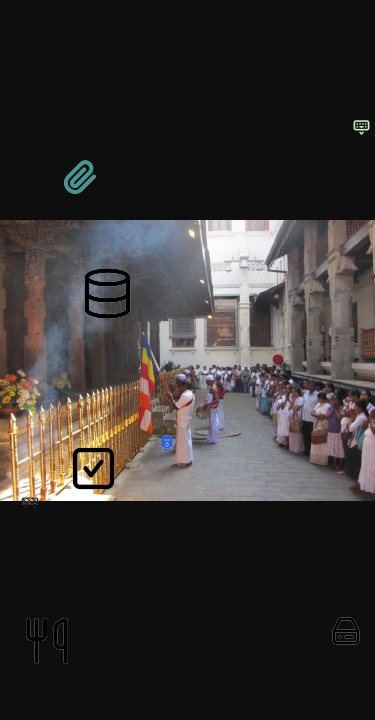 This screenshot has width=375, height=720. Describe the element at coordinates (47, 641) in the screenshot. I see `browse restaurants or dining options` at that location.